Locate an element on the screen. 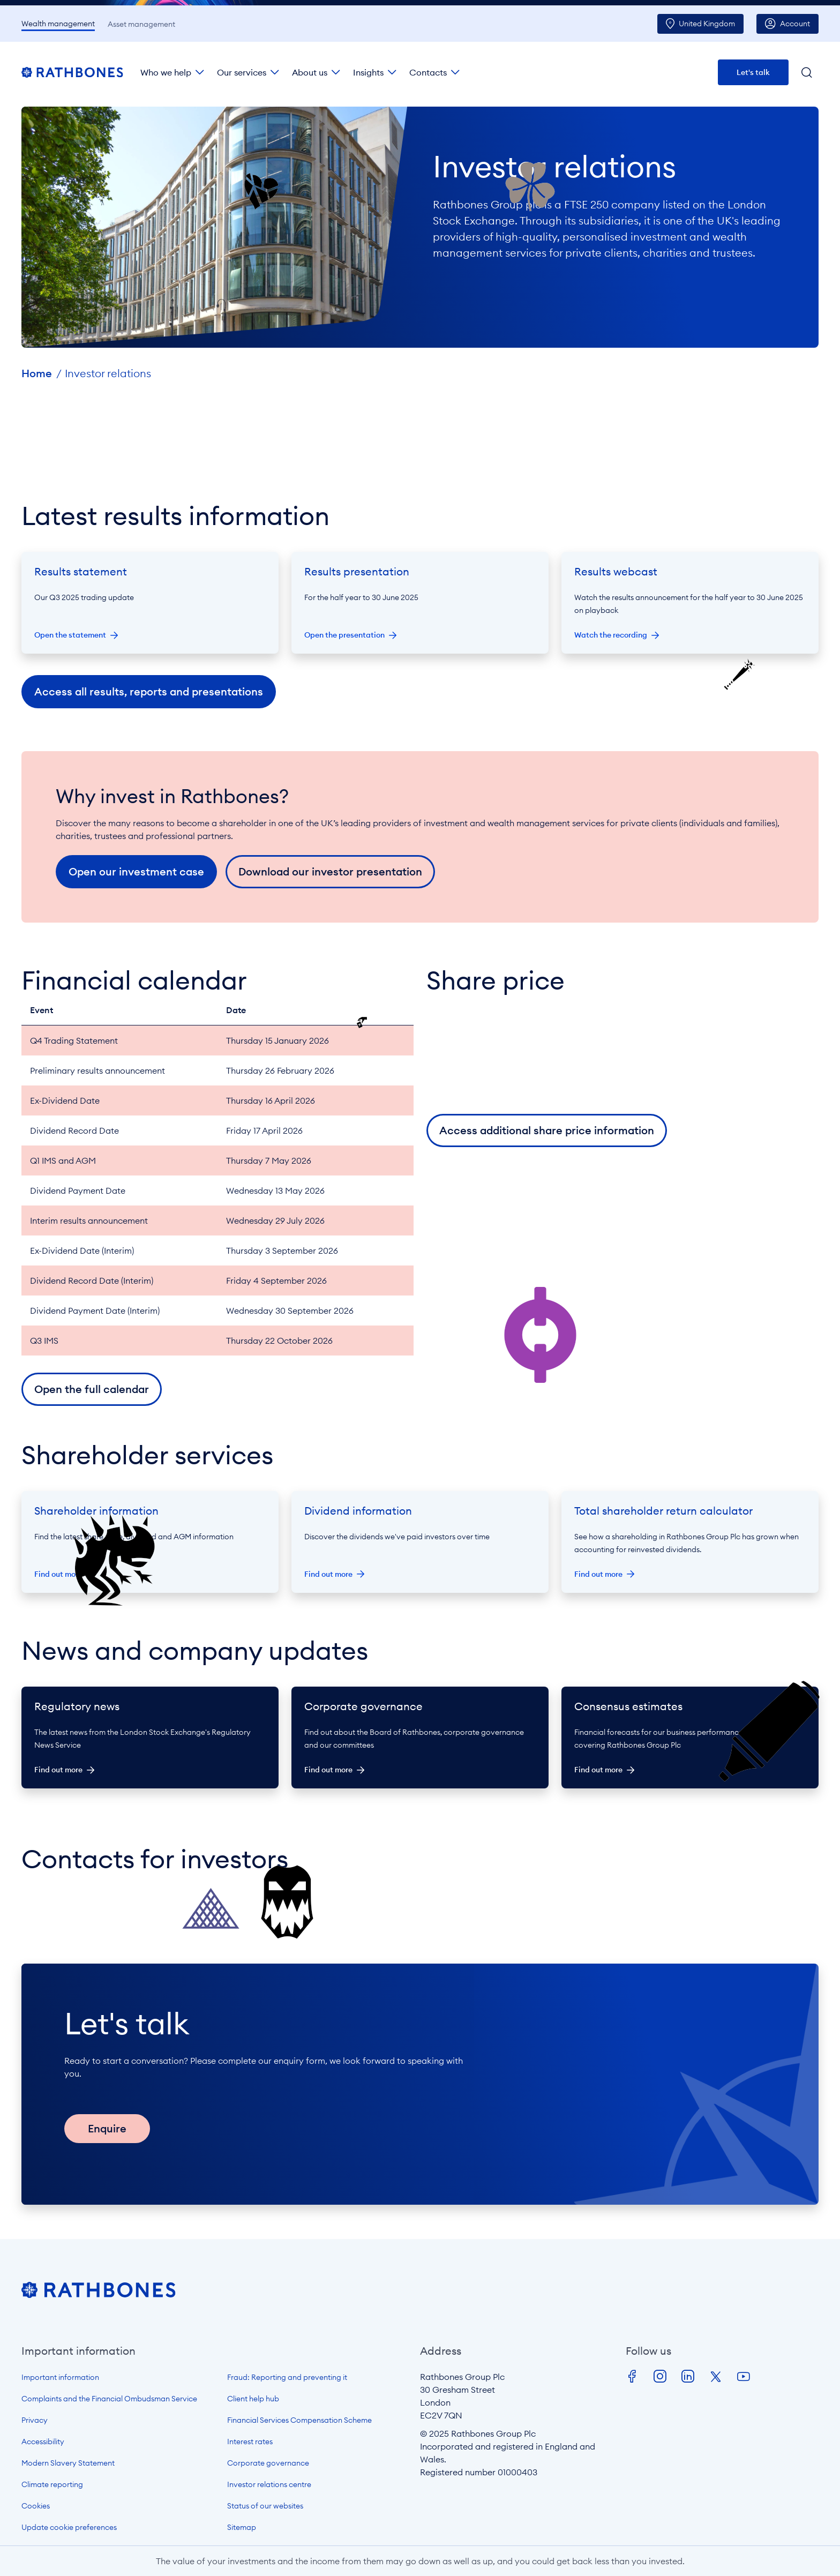  select troglodyte character or creature class is located at coordinates (114, 1560).